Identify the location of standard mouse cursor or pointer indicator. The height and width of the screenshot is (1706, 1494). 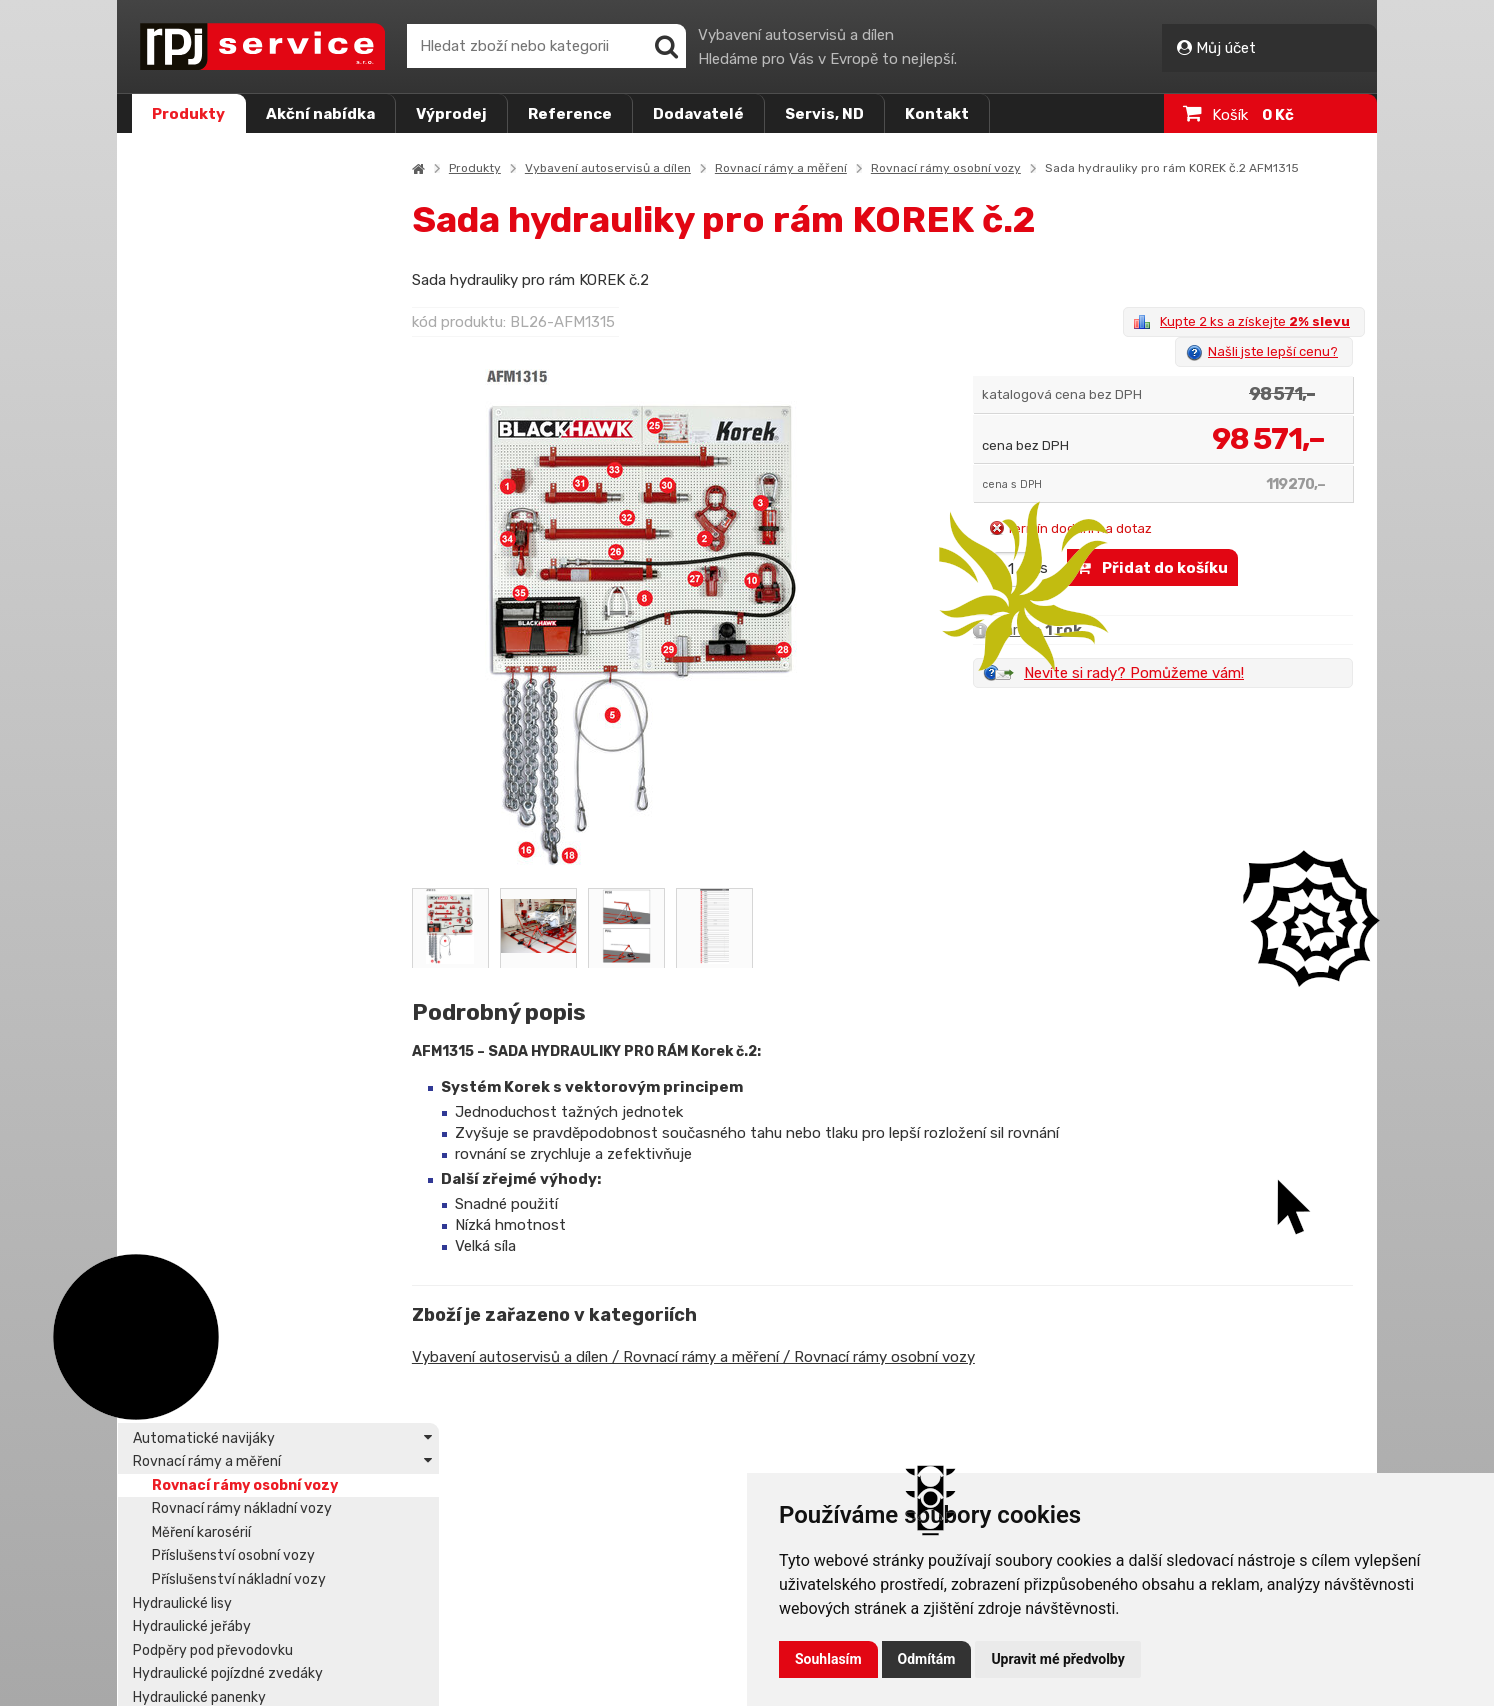
(1294, 1207).